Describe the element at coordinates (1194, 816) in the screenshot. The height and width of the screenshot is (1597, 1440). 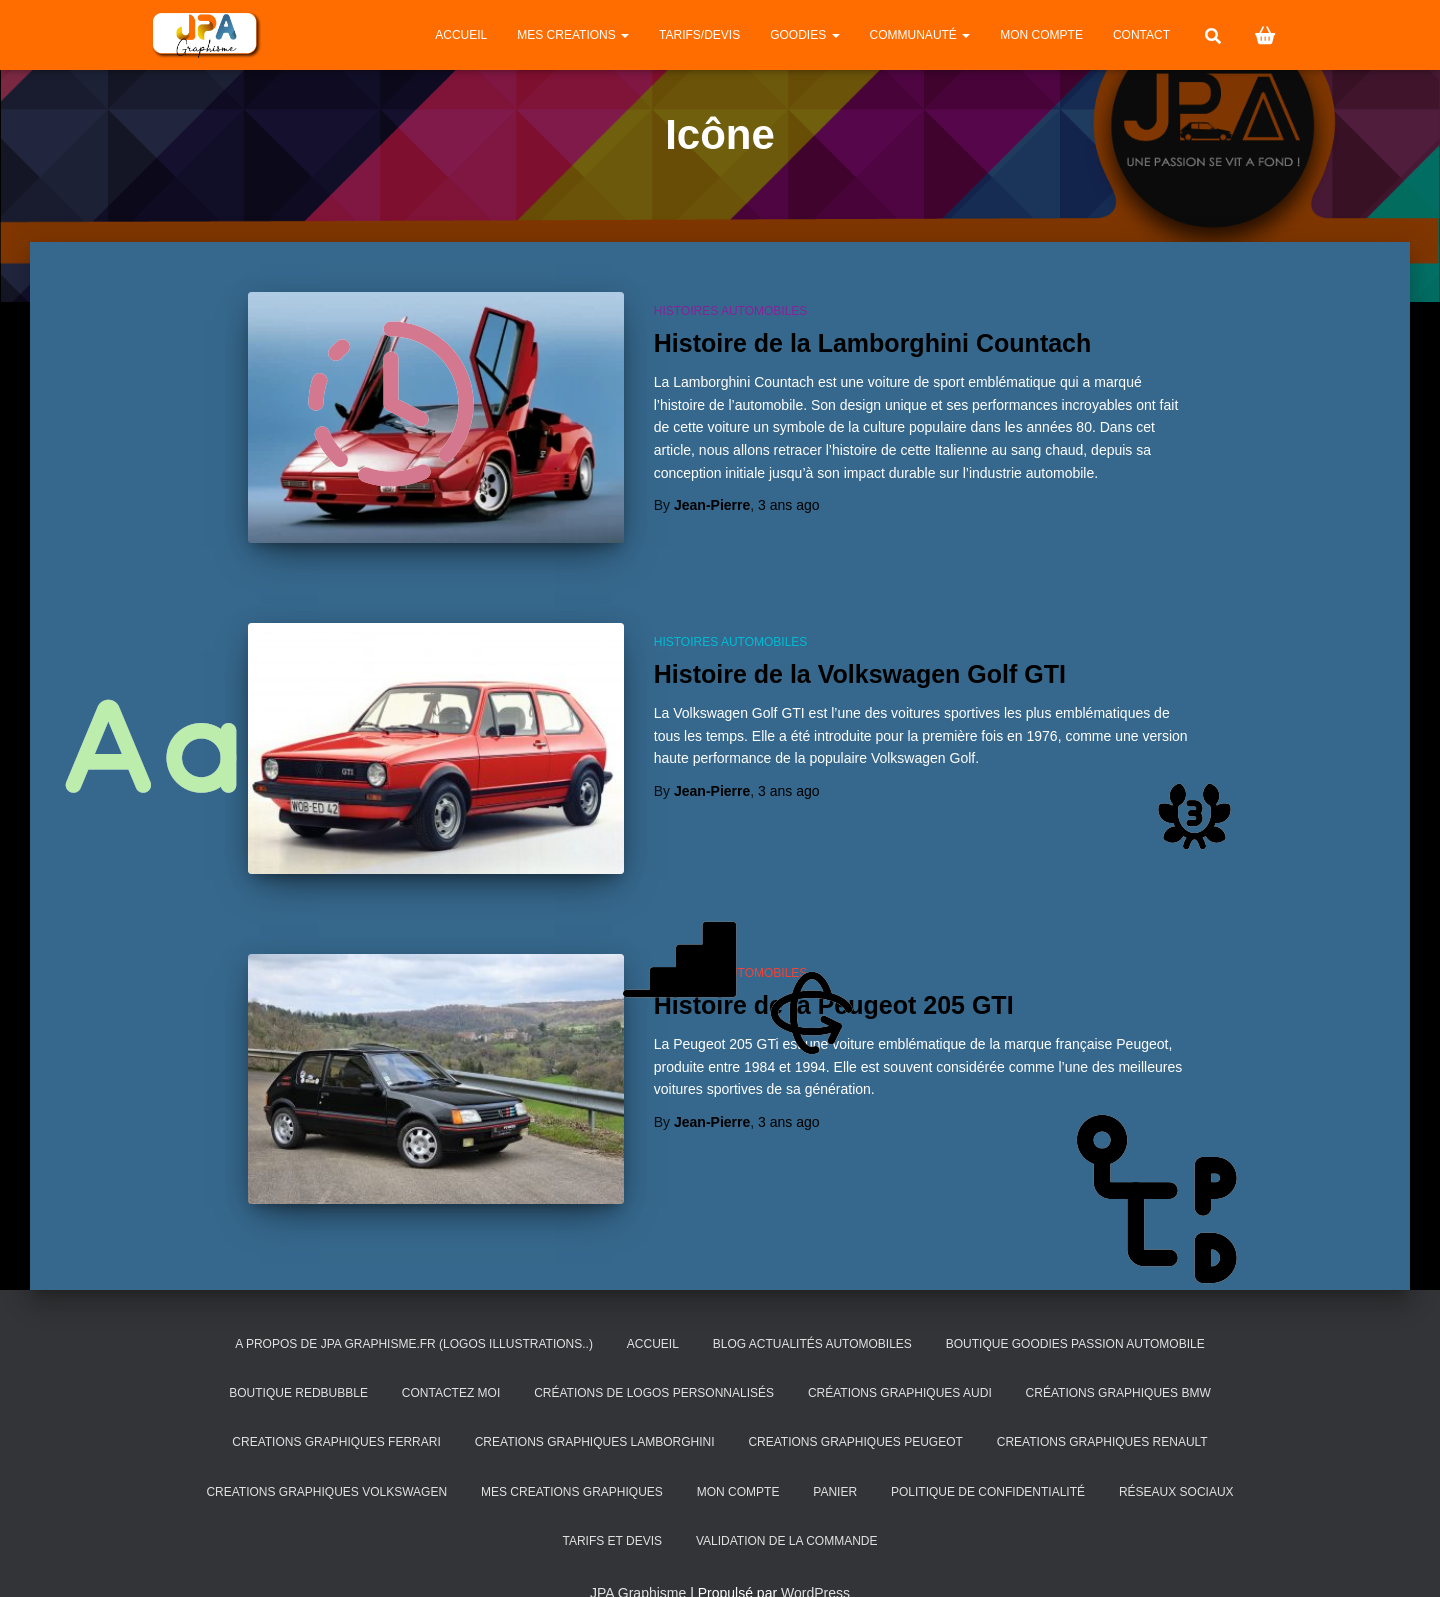
I see `indicates third place ranking or bronze medal status` at that location.